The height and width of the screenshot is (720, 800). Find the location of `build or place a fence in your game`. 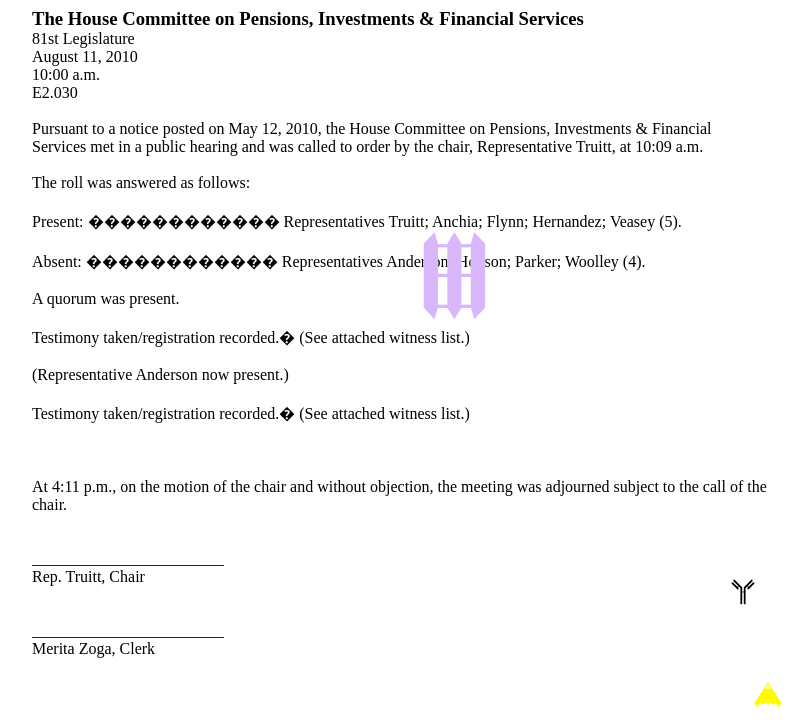

build or place a fence in your game is located at coordinates (454, 276).